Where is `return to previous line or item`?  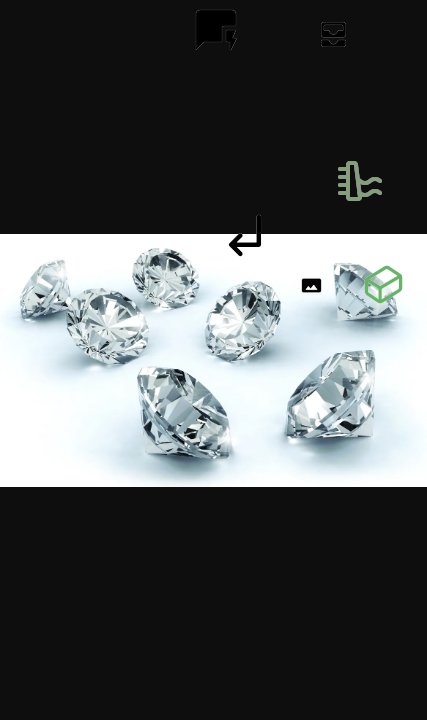 return to previous line or item is located at coordinates (246, 235).